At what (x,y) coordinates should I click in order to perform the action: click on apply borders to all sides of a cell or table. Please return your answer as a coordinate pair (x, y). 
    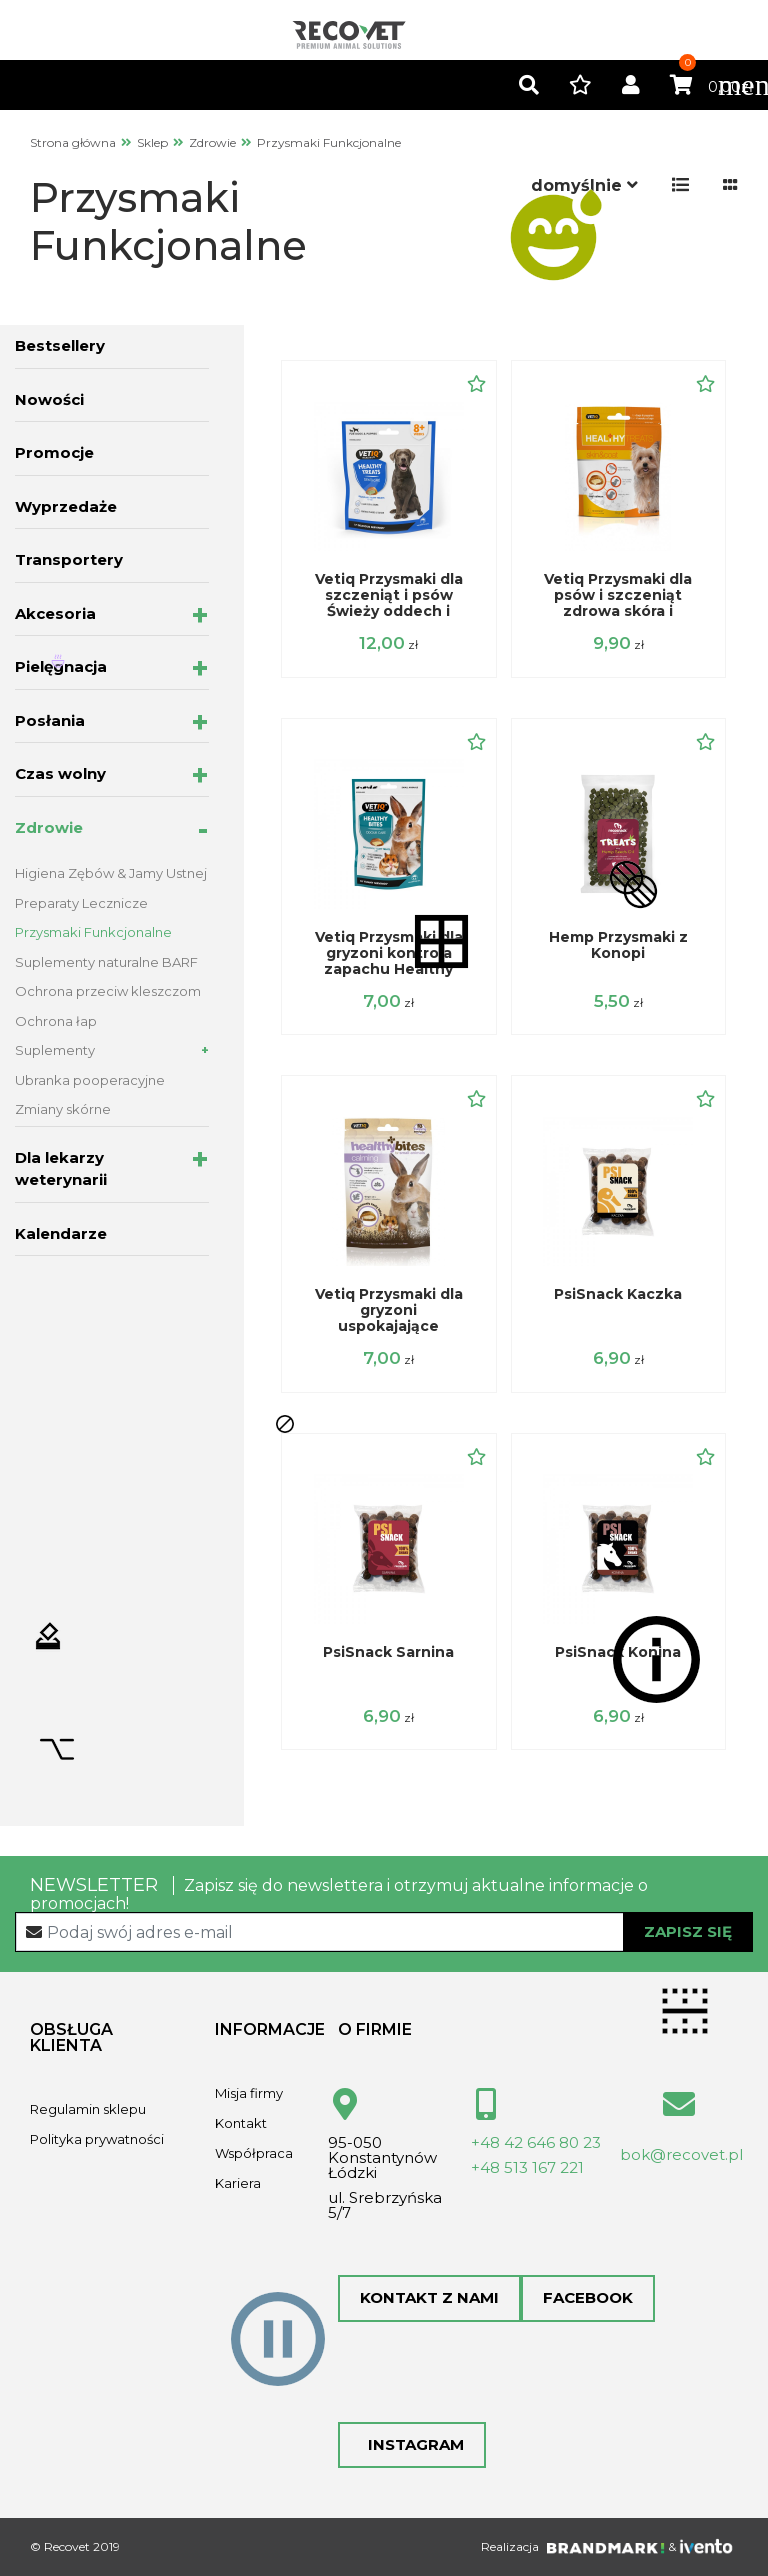
    Looking at the image, I should click on (441, 941).